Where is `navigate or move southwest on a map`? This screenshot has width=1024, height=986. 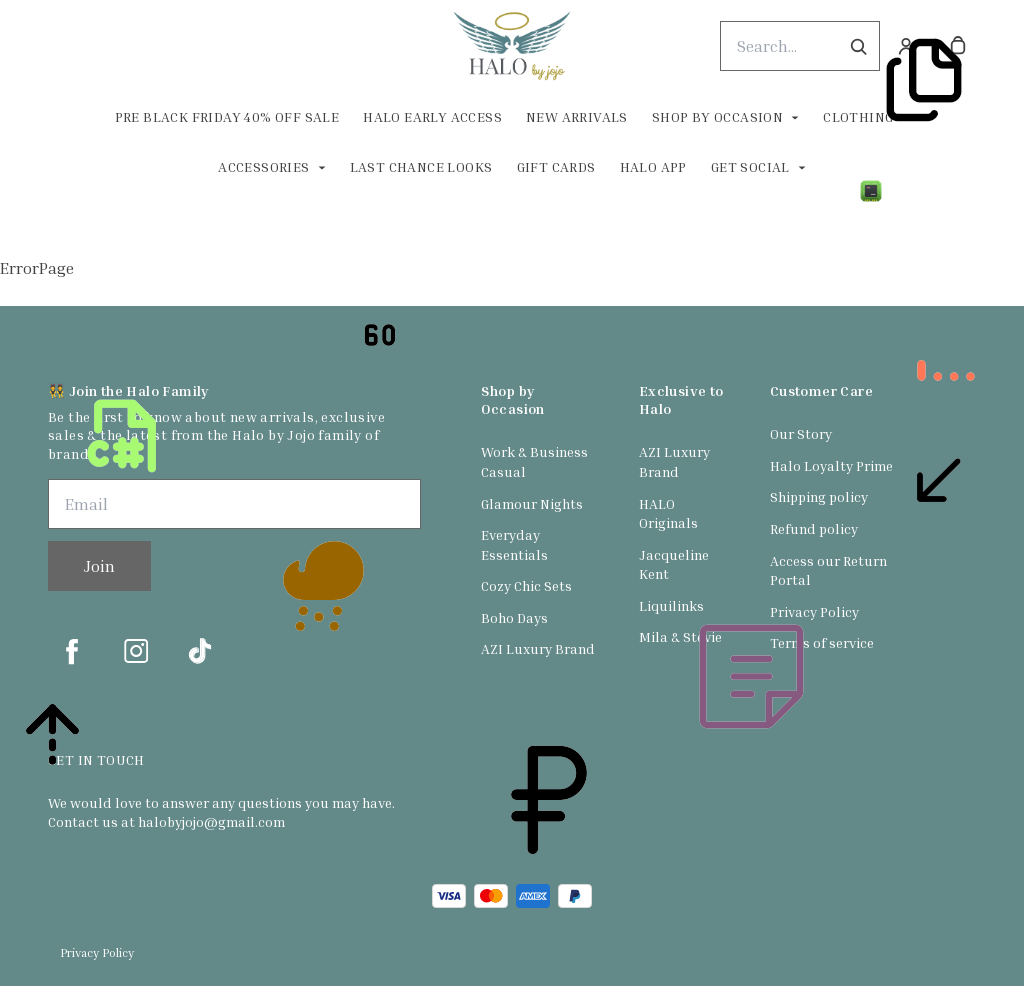
navigate or move southwest on a map is located at coordinates (938, 481).